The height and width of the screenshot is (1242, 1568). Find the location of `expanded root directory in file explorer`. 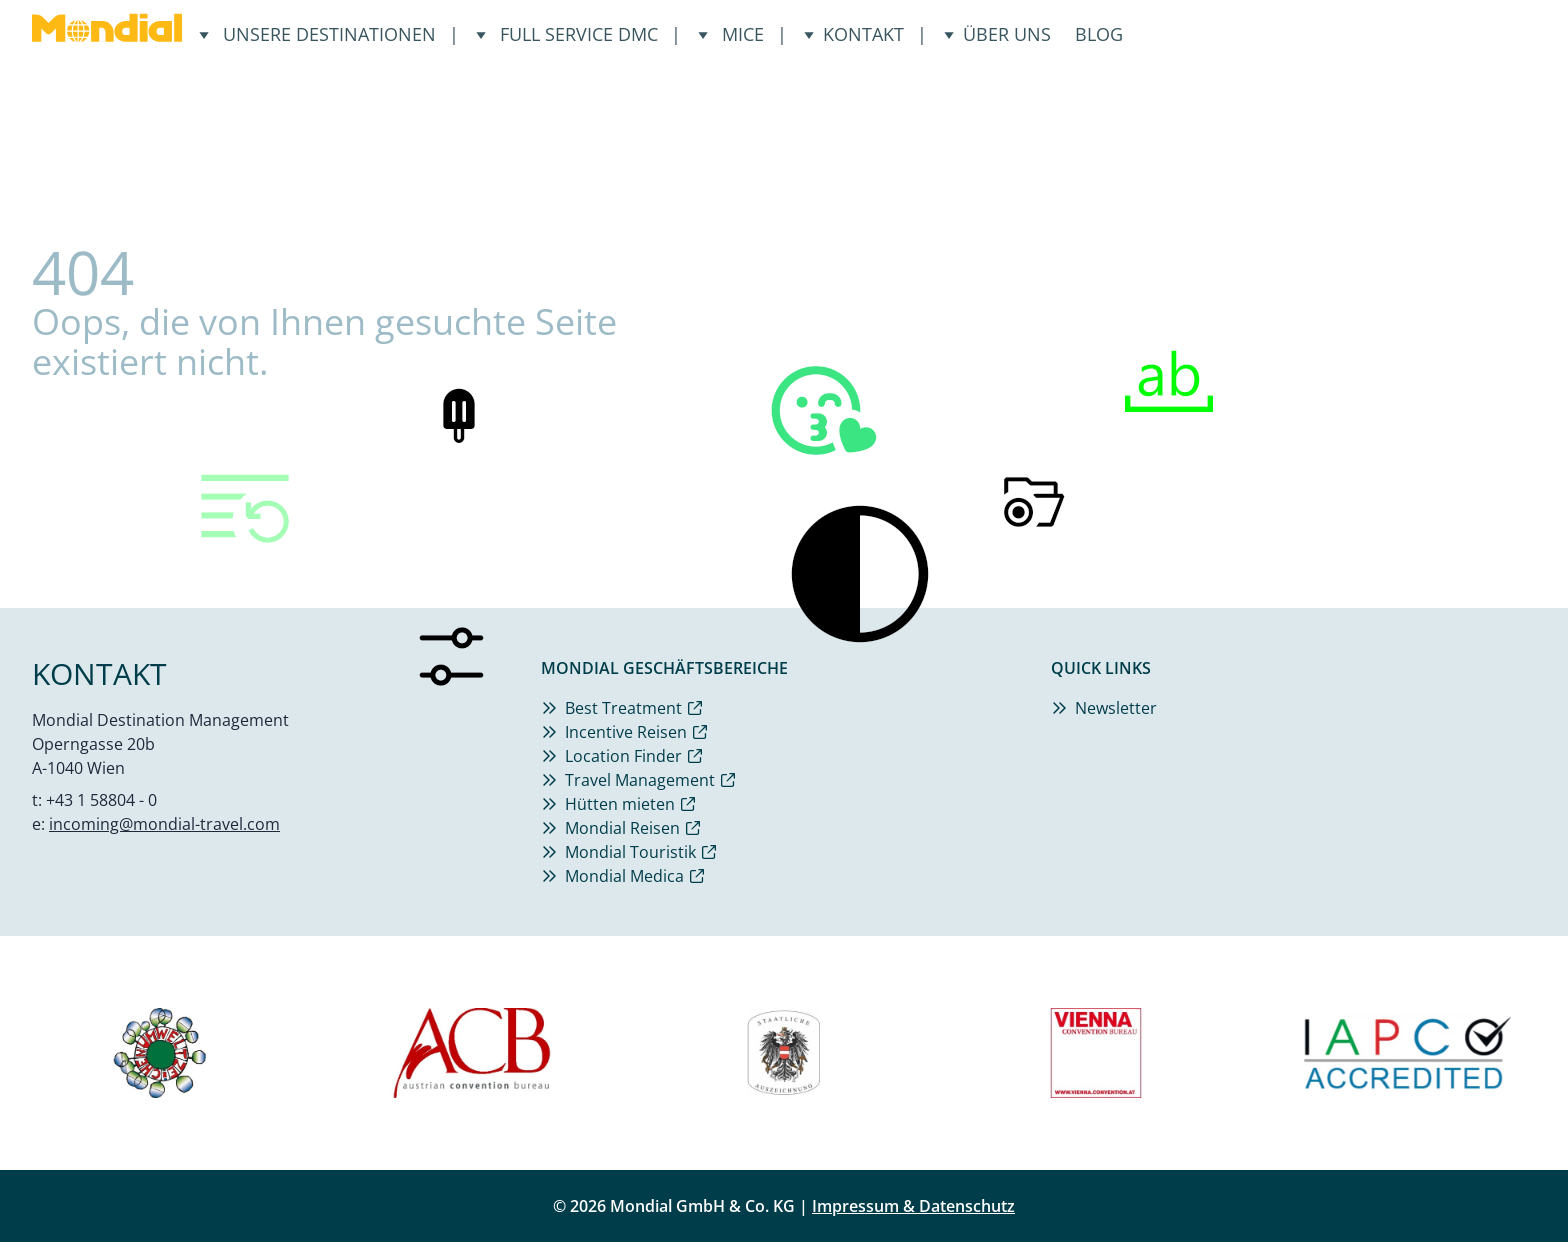

expanded root directory in file explorer is located at coordinates (1033, 502).